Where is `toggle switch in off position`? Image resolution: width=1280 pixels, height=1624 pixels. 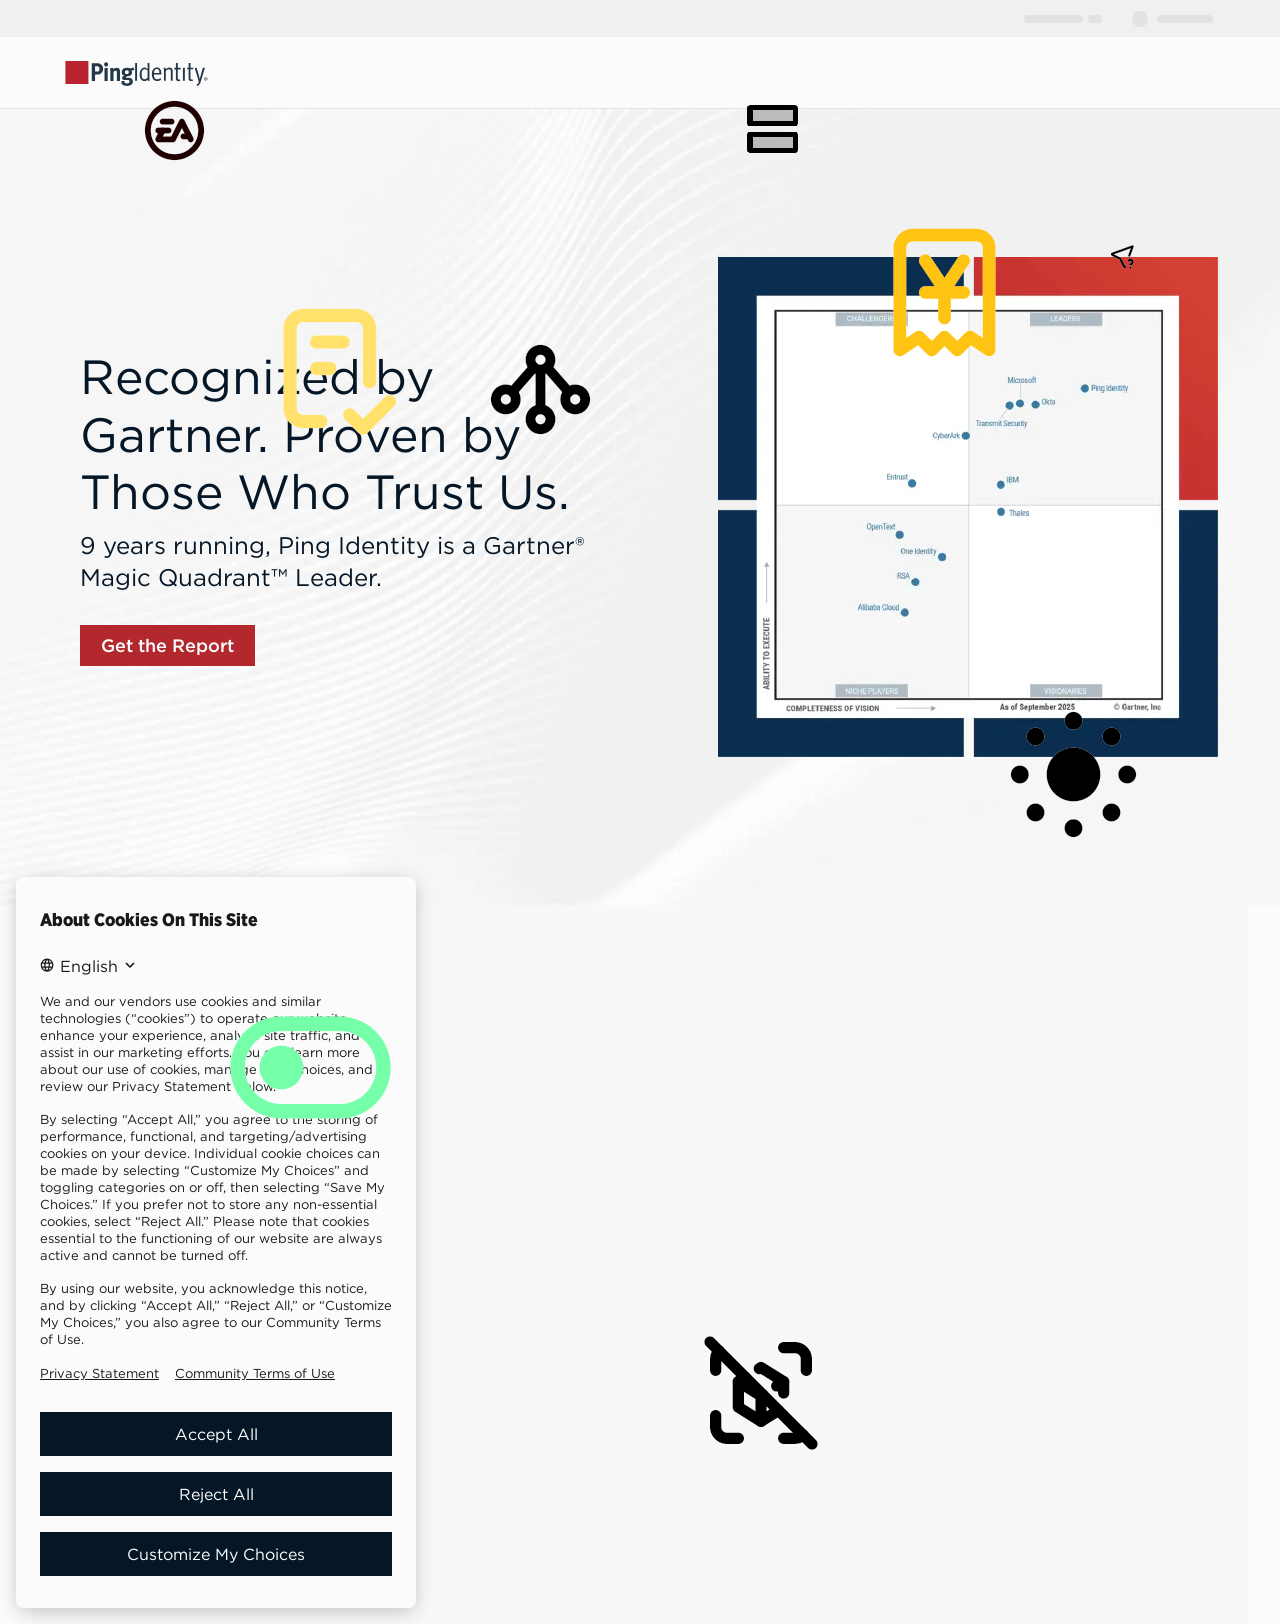
toggle switch in off position is located at coordinates (310, 1067).